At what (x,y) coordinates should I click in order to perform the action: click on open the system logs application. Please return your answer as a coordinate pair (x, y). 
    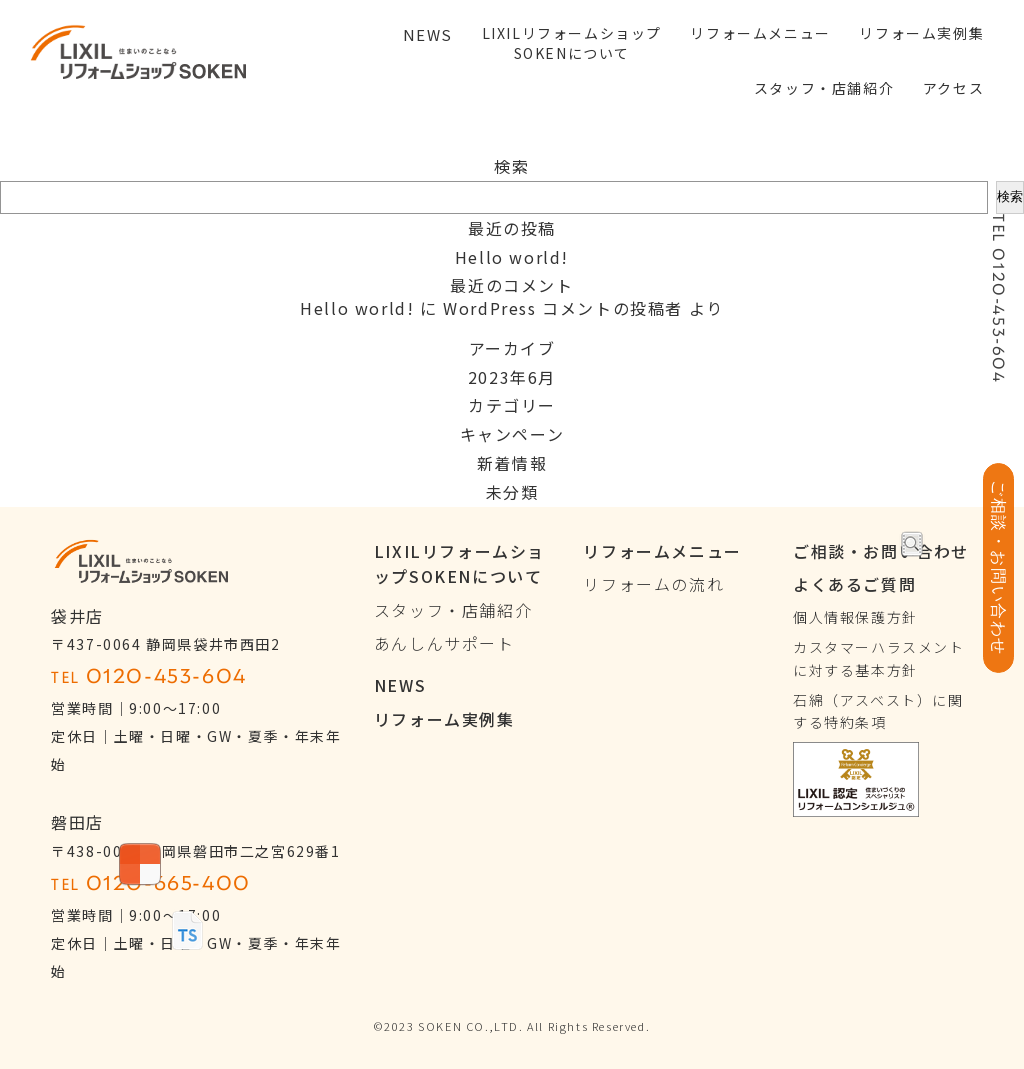
    Looking at the image, I should click on (912, 544).